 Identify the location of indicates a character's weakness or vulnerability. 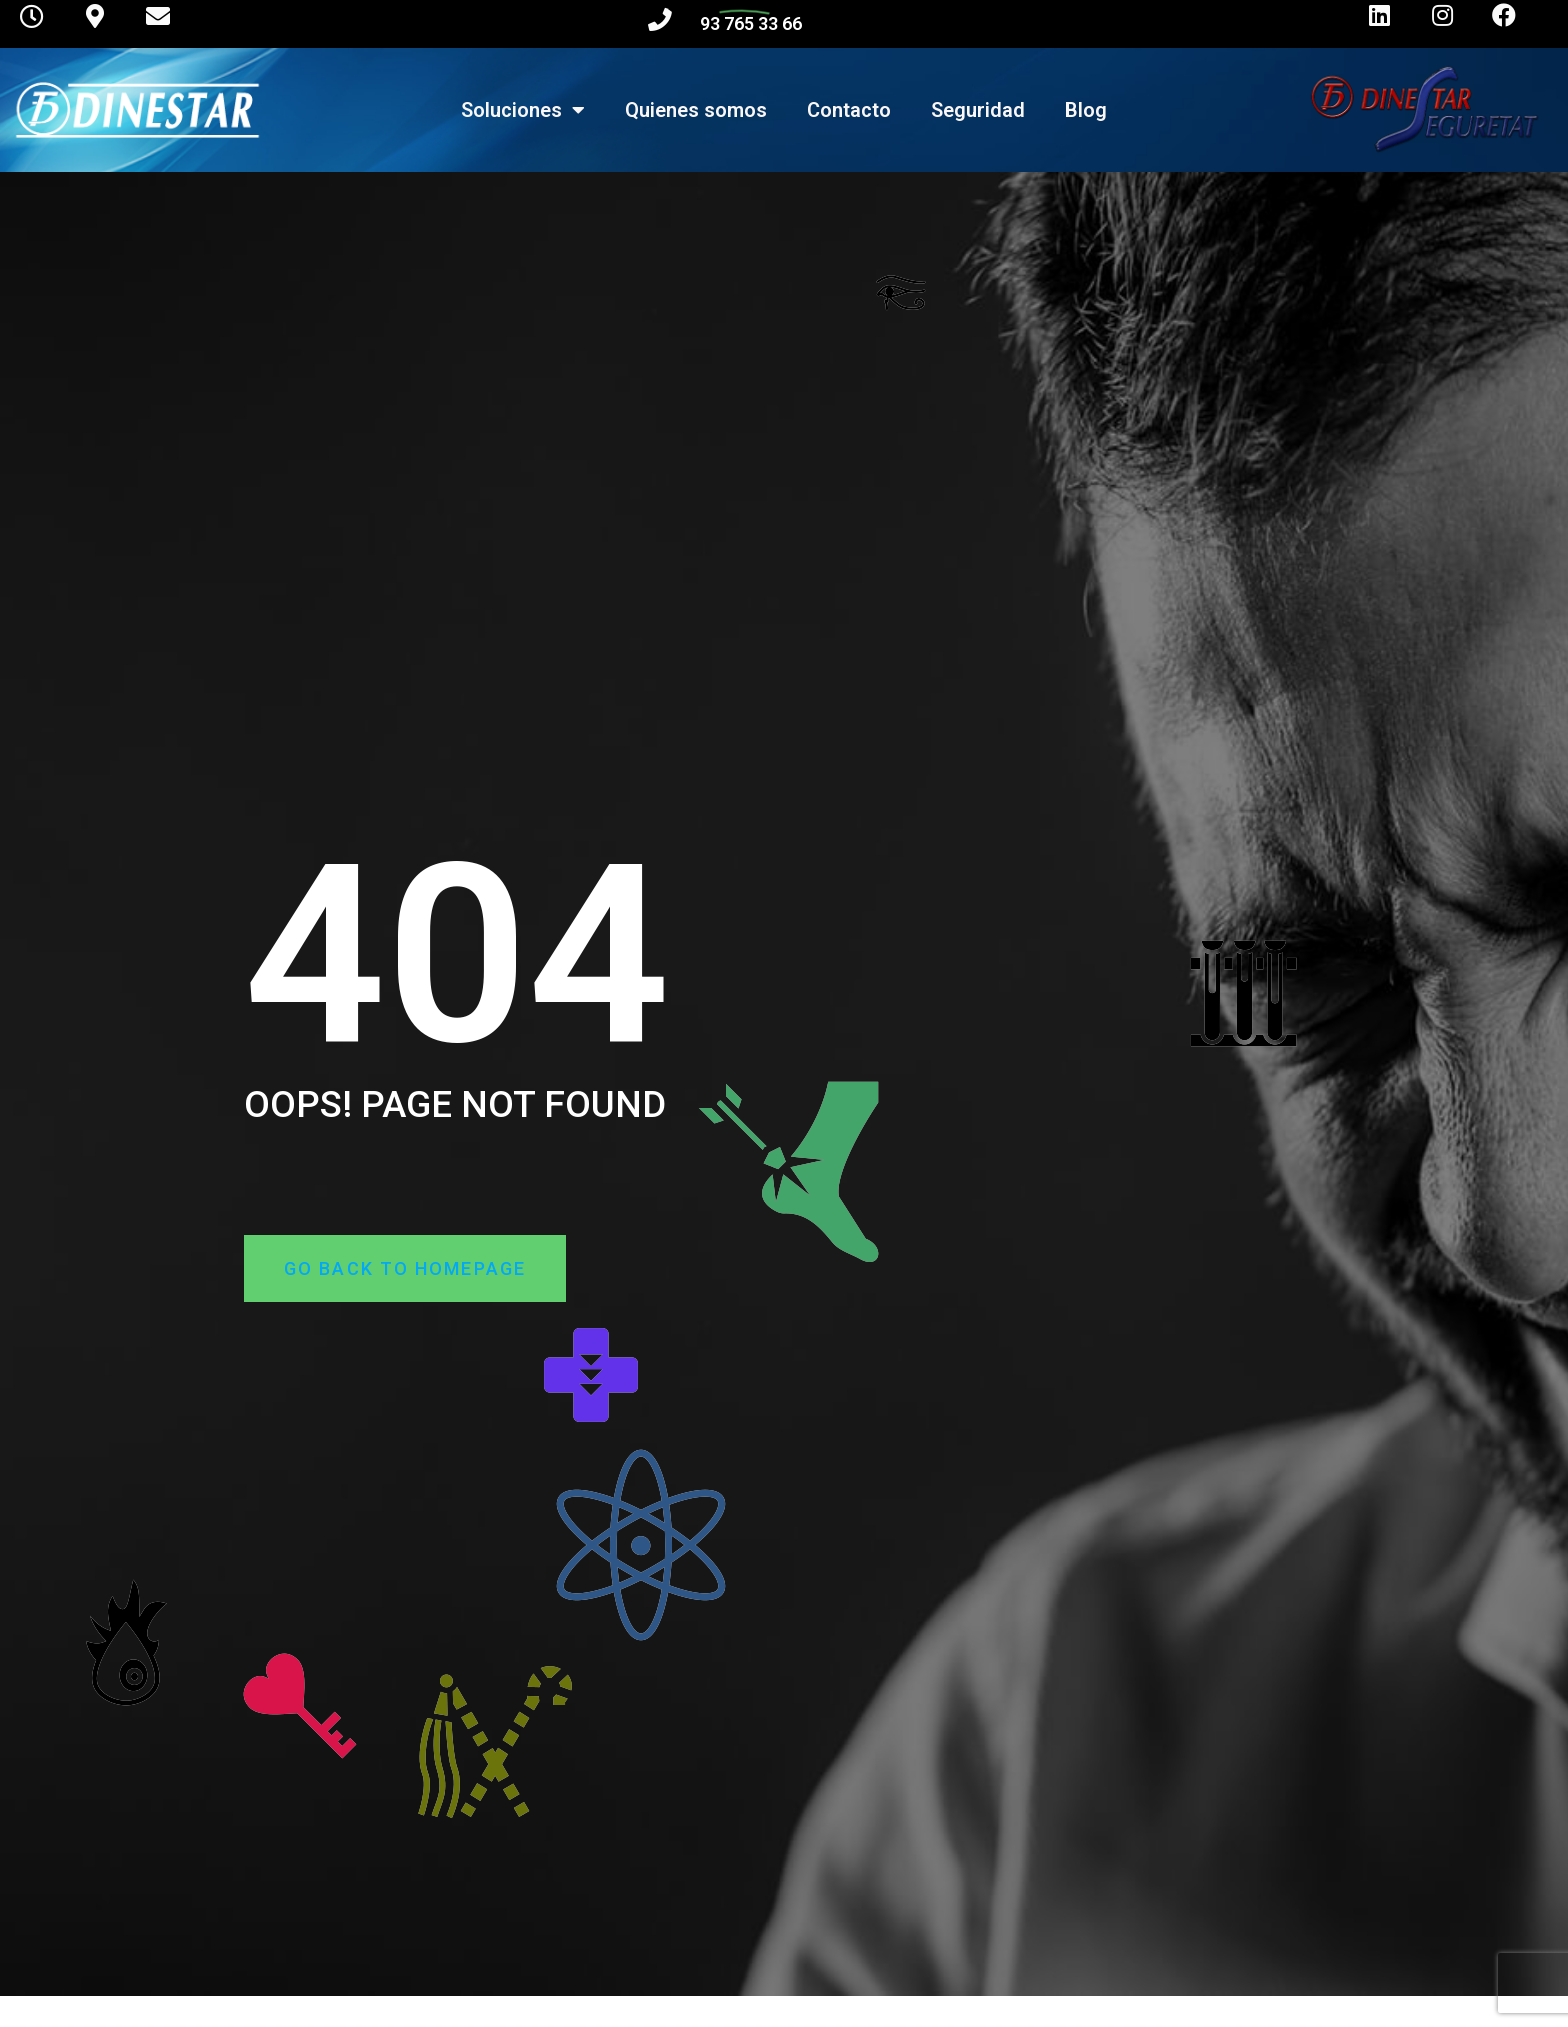
(788, 1172).